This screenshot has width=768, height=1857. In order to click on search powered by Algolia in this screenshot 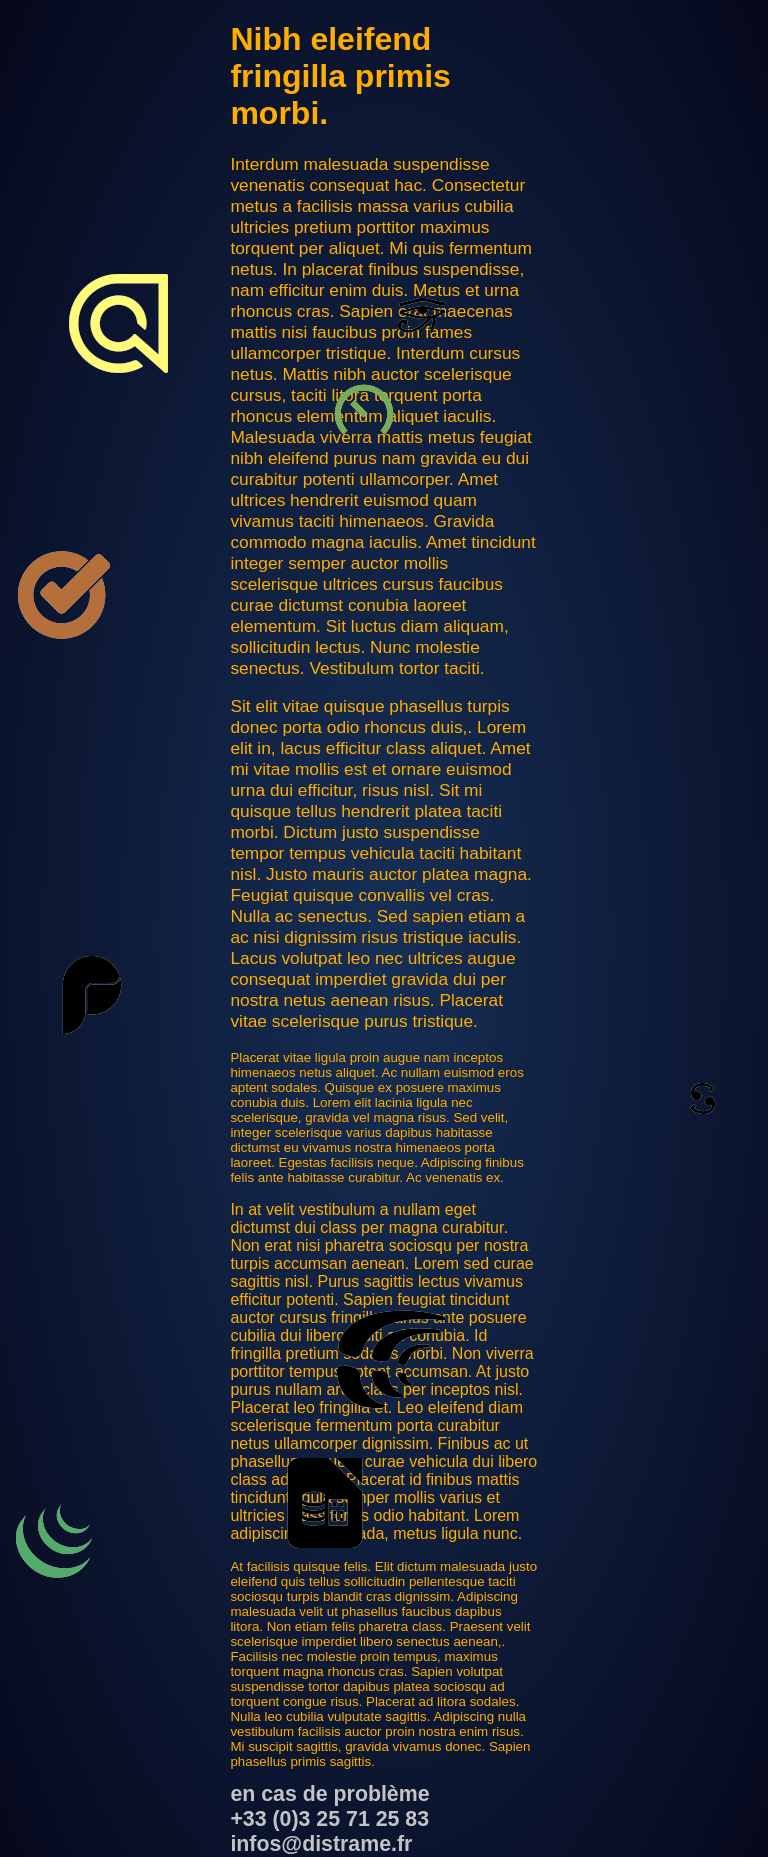, I will do `click(118, 323)`.